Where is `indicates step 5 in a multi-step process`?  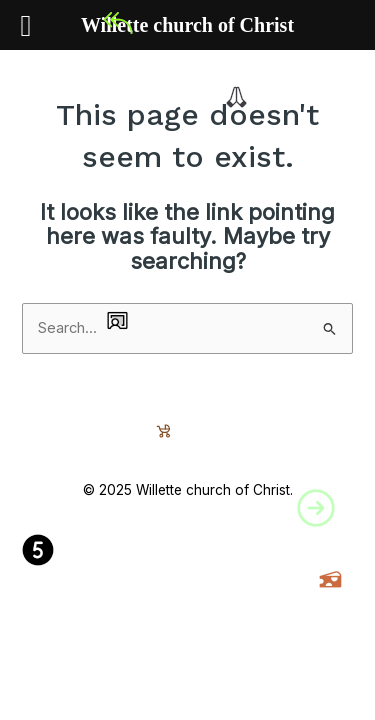
indicates step 5 in a multi-step process is located at coordinates (38, 550).